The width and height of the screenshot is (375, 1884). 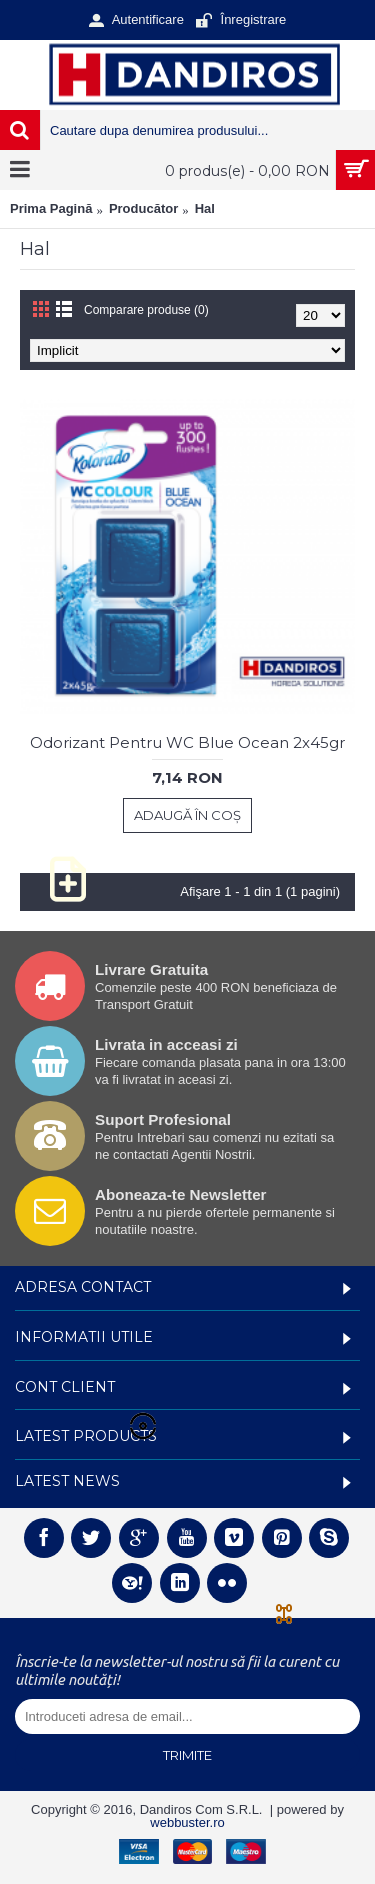 What do you see at coordinates (68, 879) in the screenshot?
I see `create a new file` at bounding box center [68, 879].